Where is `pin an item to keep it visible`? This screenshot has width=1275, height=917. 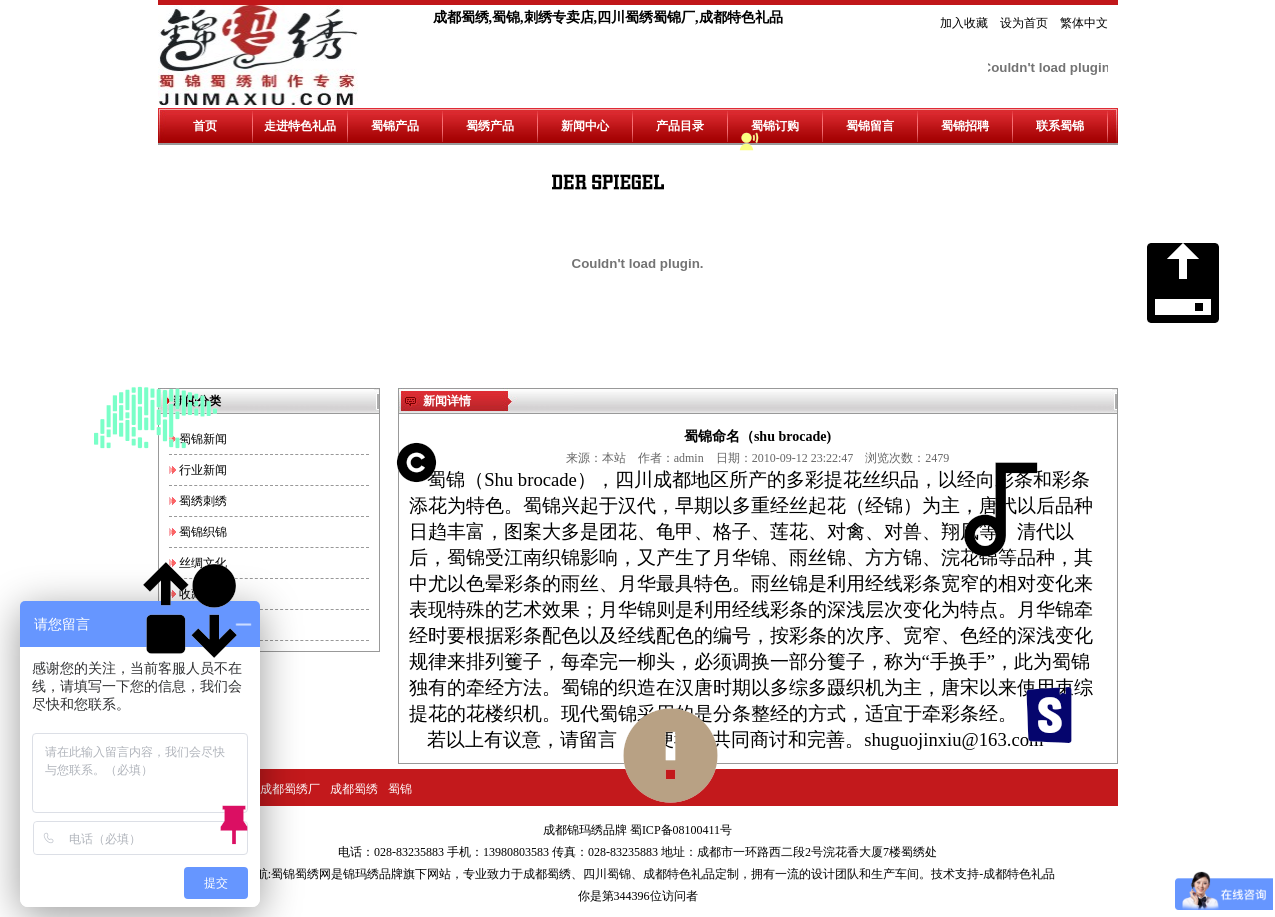 pin an item to keep it visible is located at coordinates (234, 823).